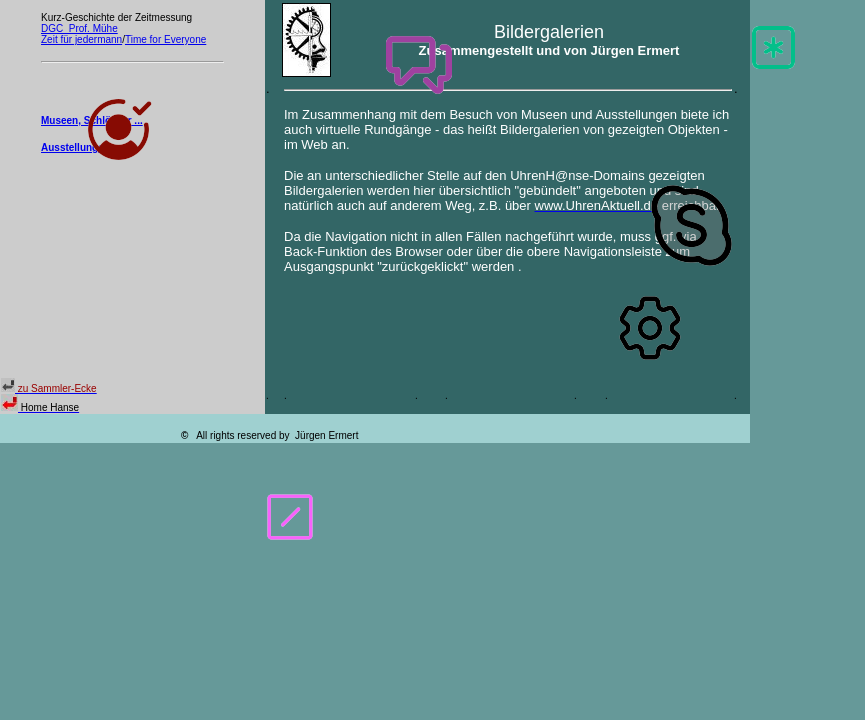 The height and width of the screenshot is (720, 865). I want to click on access settings or preferences, so click(650, 328).